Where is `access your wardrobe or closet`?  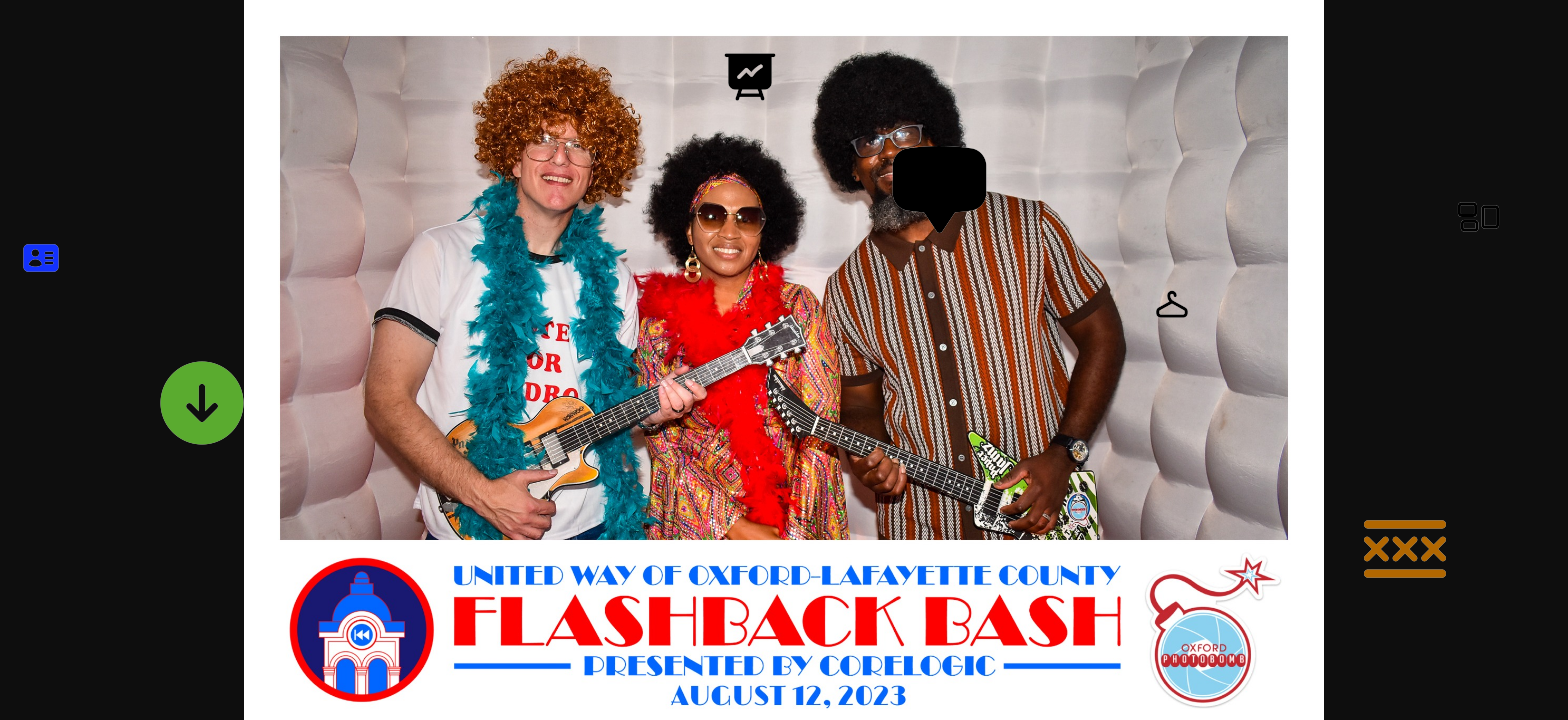 access your wardrobe or closet is located at coordinates (1172, 305).